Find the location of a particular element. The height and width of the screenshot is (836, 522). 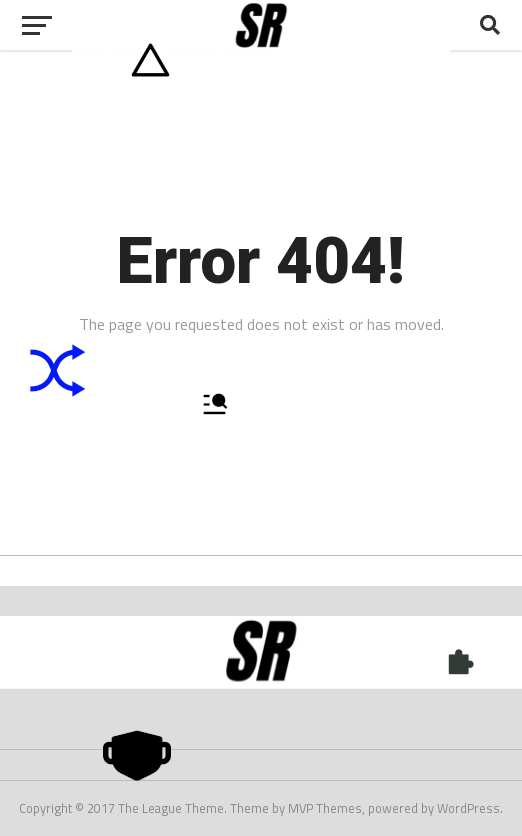

draw or insert a triangle shape is located at coordinates (150, 60).